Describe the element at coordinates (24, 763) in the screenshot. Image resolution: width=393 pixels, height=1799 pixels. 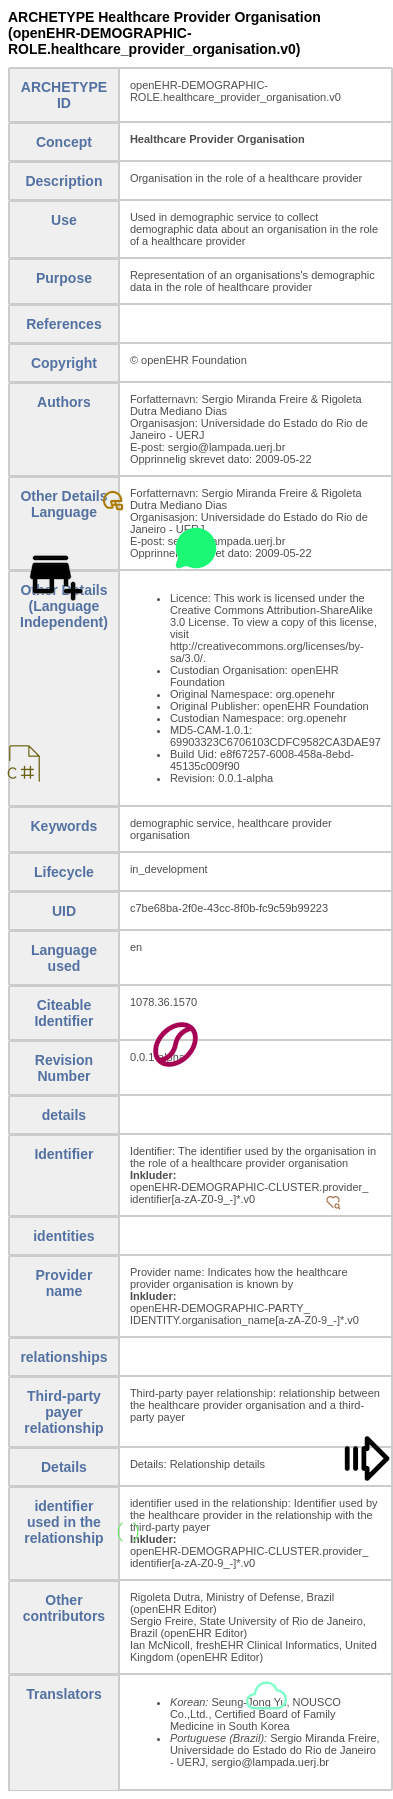
I see `open a C# source code file` at that location.